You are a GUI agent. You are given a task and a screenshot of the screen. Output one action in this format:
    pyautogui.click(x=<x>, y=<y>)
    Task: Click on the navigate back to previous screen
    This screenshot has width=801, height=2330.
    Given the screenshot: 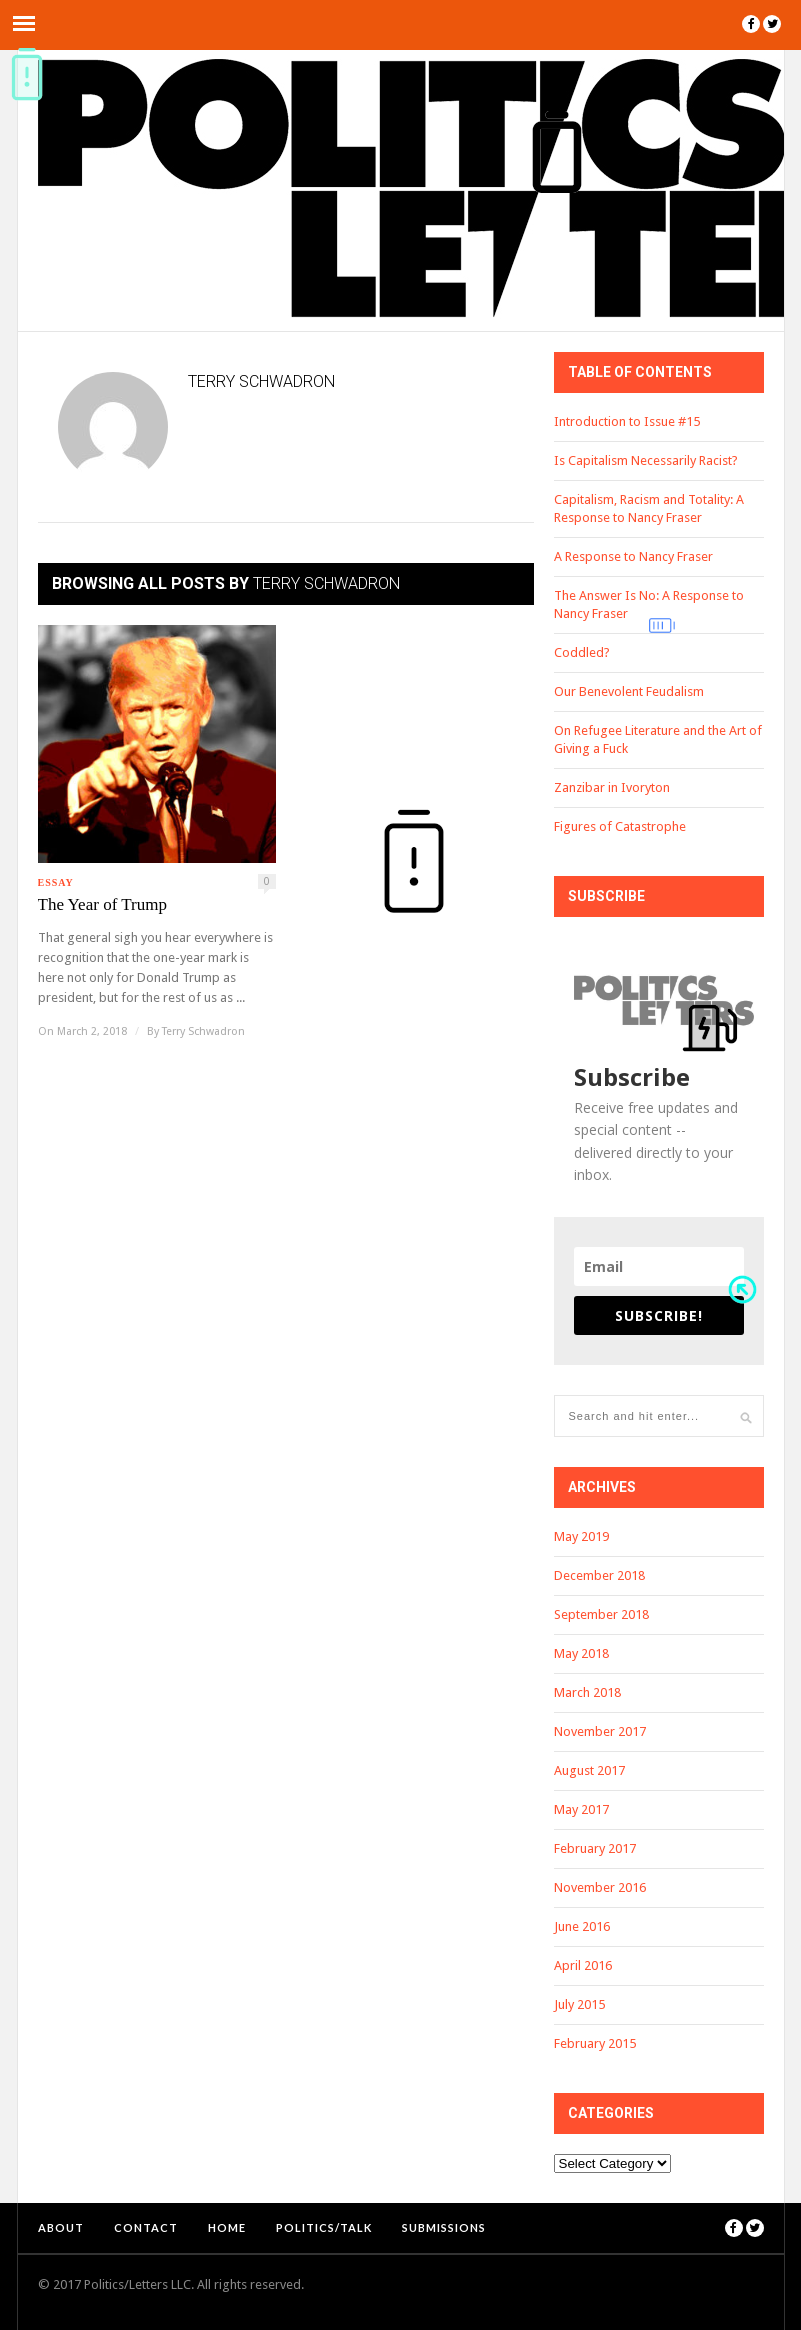 What is the action you would take?
    pyautogui.click(x=742, y=1289)
    